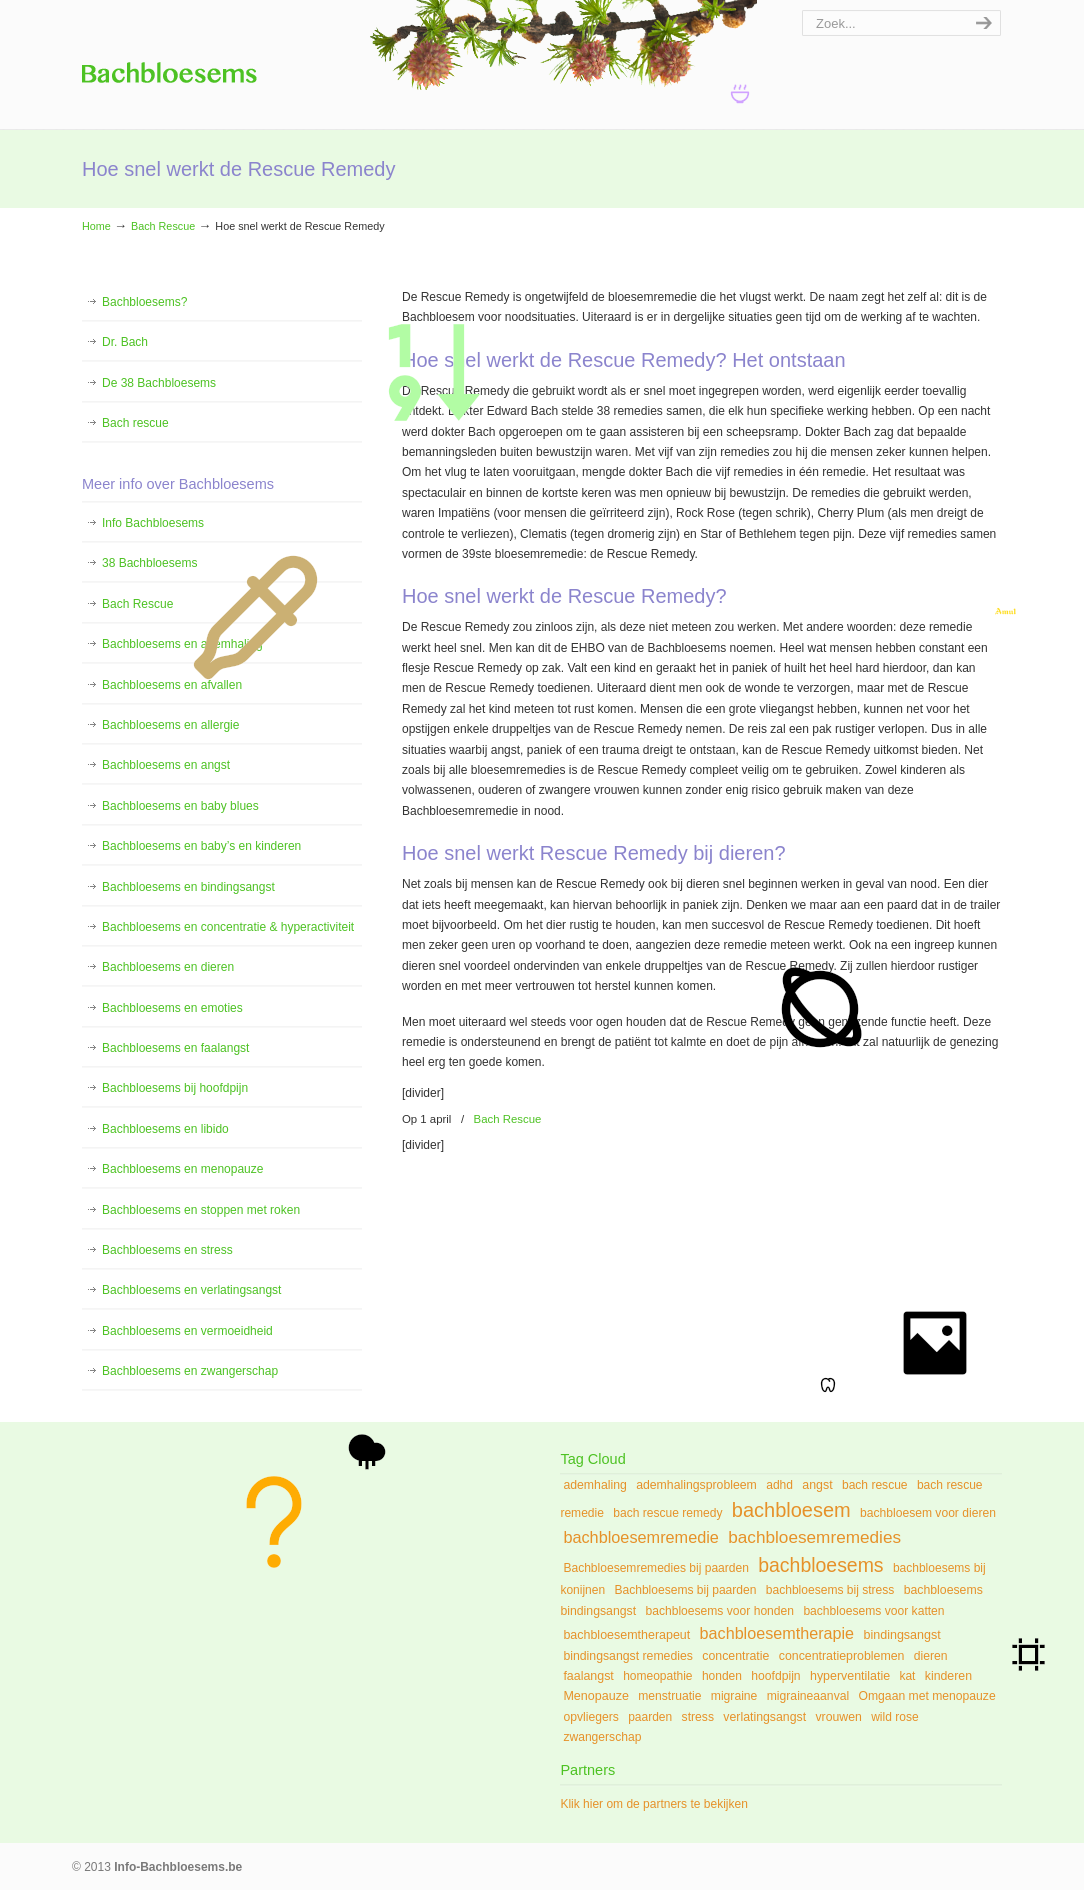  Describe the element at coordinates (935, 1343) in the screenshot. I see `view image or photo` at that location.